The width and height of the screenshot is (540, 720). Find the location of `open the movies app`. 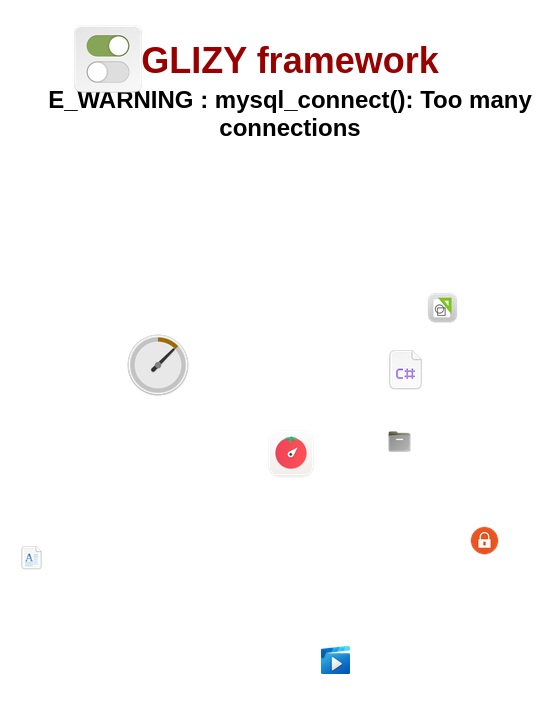

open the movies app is located at coordinates (335, 659).